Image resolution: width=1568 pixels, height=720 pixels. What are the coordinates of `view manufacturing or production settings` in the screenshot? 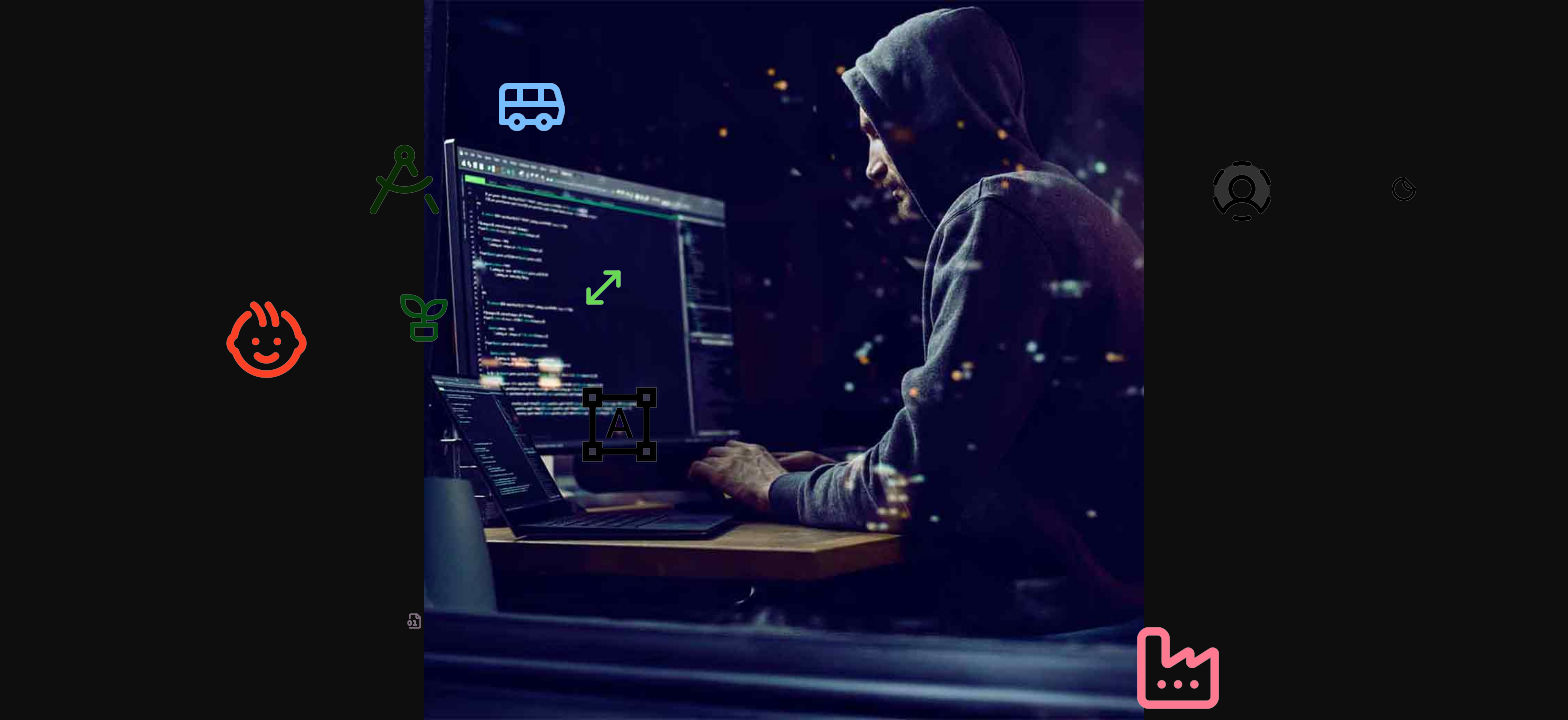 It's located at (1178, 668).